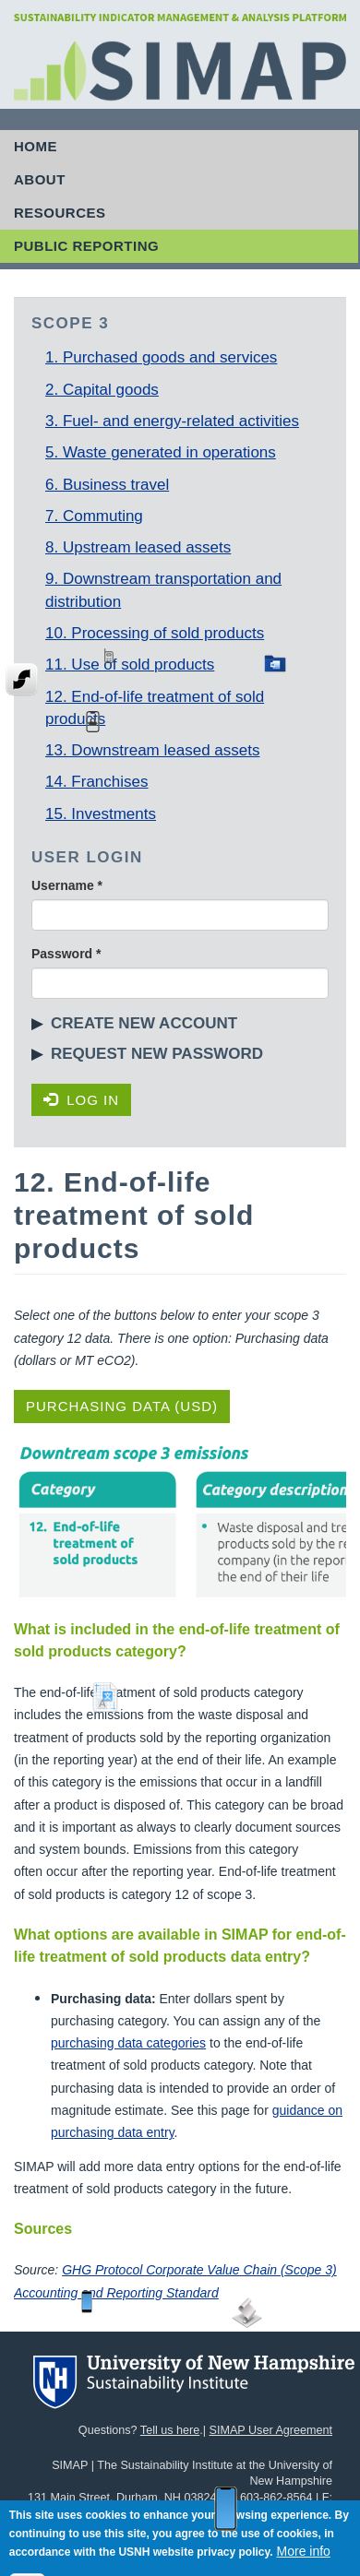  Describe the element at coordinates (92, 721) in the screenshot. I see `device is locked or secured` at that location.